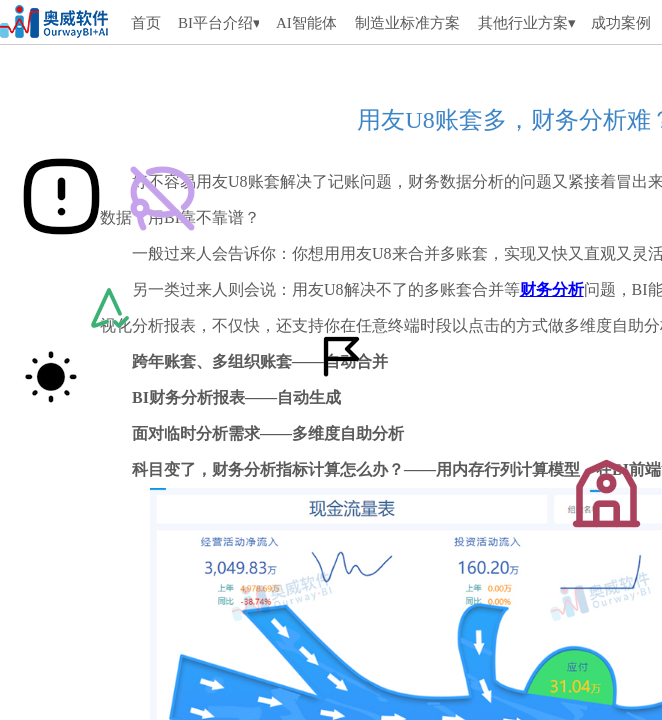 The image size is (662, 720). I want to click on disable lasso selection tool, so click(162, 198).